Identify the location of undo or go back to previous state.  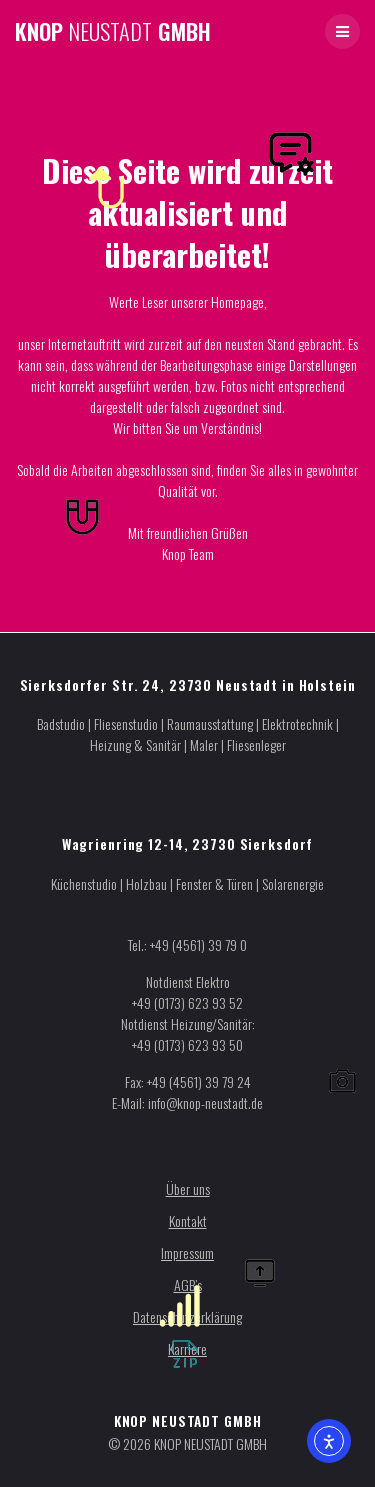
(108, 188).